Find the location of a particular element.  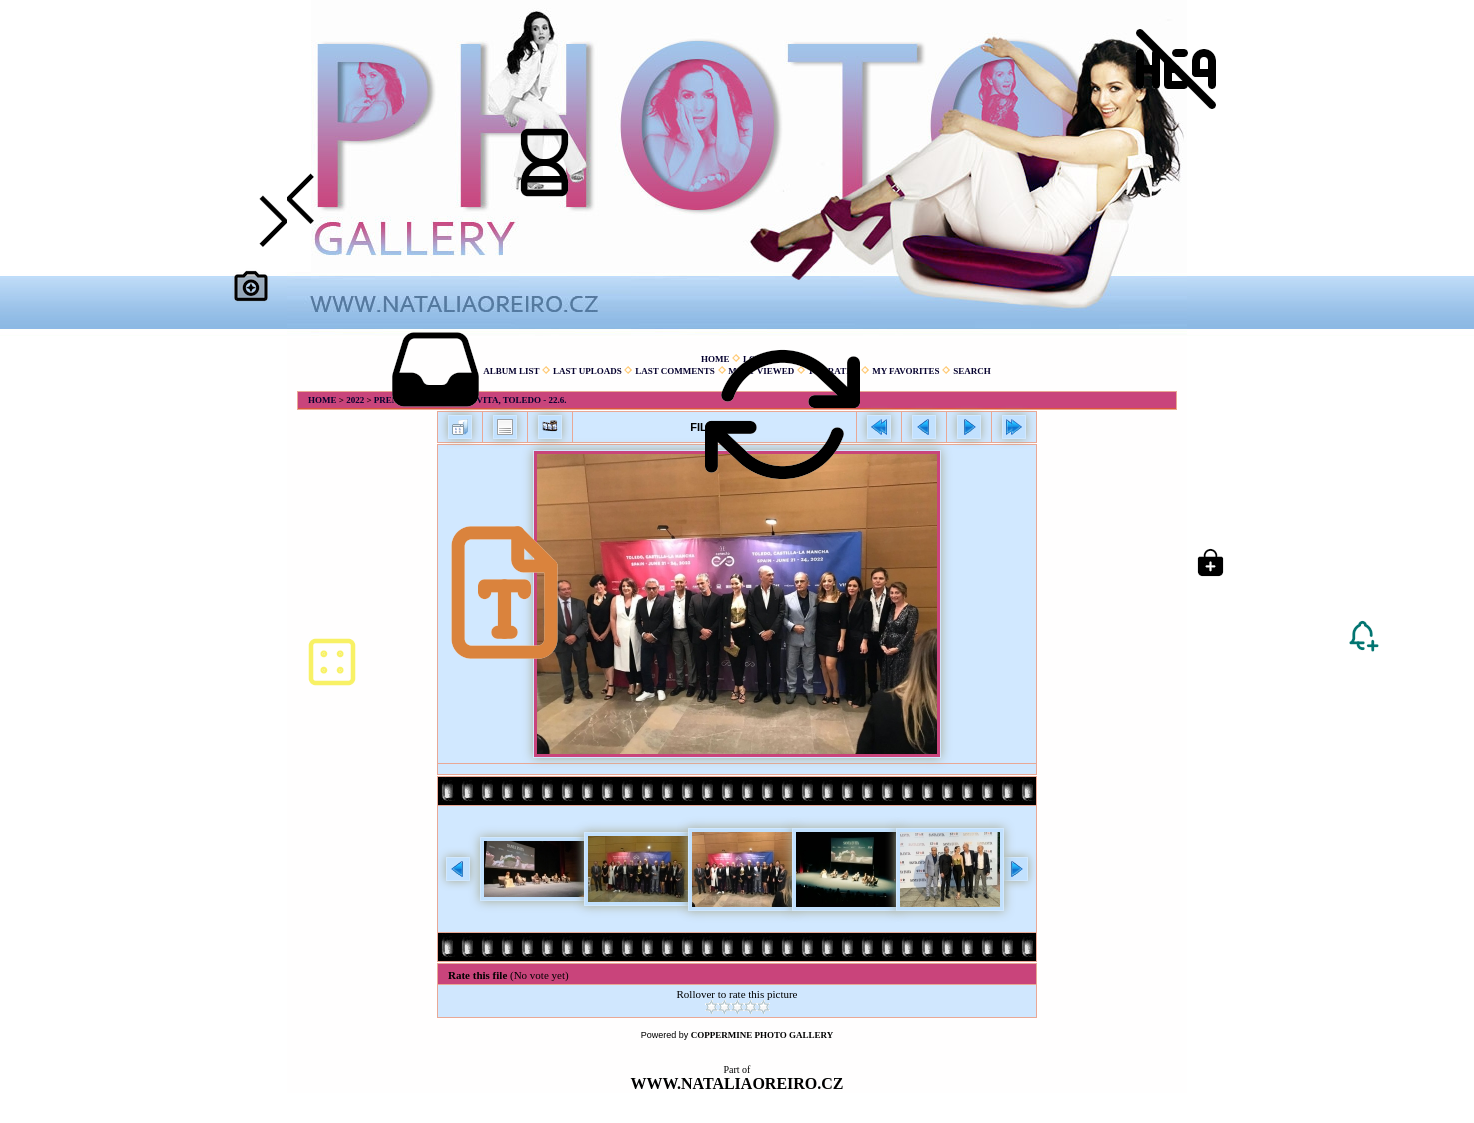

add a new notification or alert is located at coordinates (1362, 635).